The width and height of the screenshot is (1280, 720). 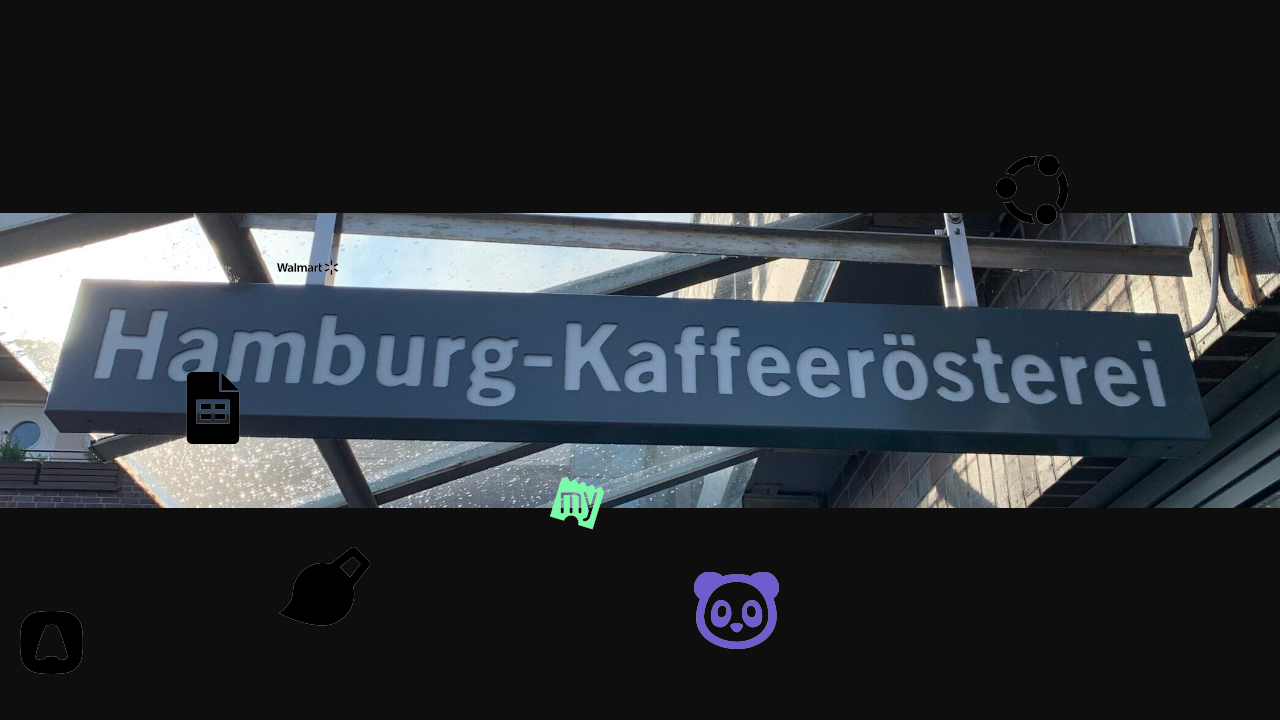 What do you see at coordinates (213, 408) in the screenshot?
I see `open Google Sheets` at bounding box center [213, 408].